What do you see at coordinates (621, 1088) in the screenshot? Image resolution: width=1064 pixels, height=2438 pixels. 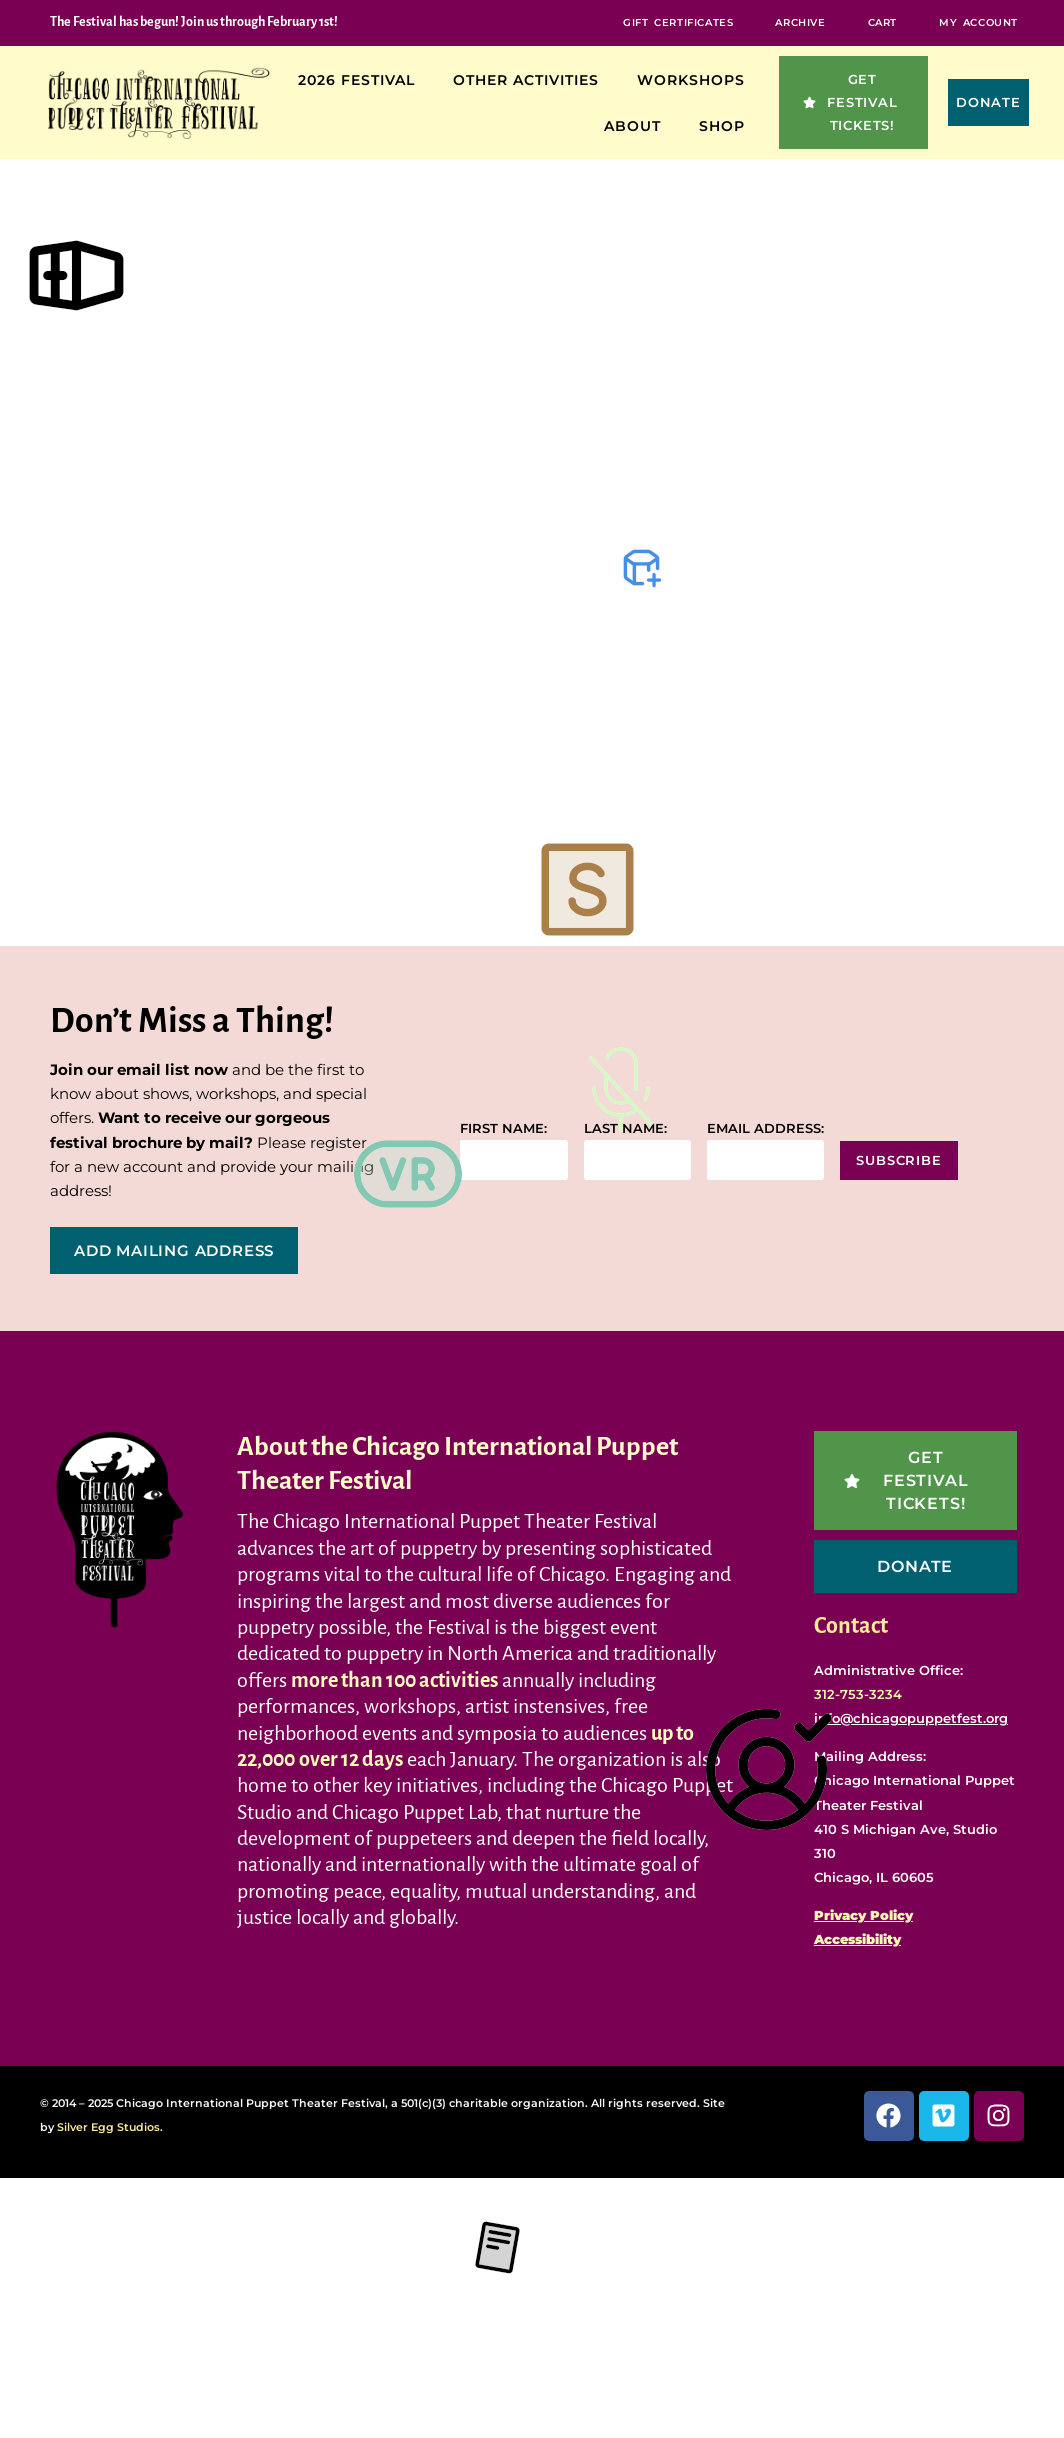 I see `mute your microphone` at bounding box center [621, 1088].